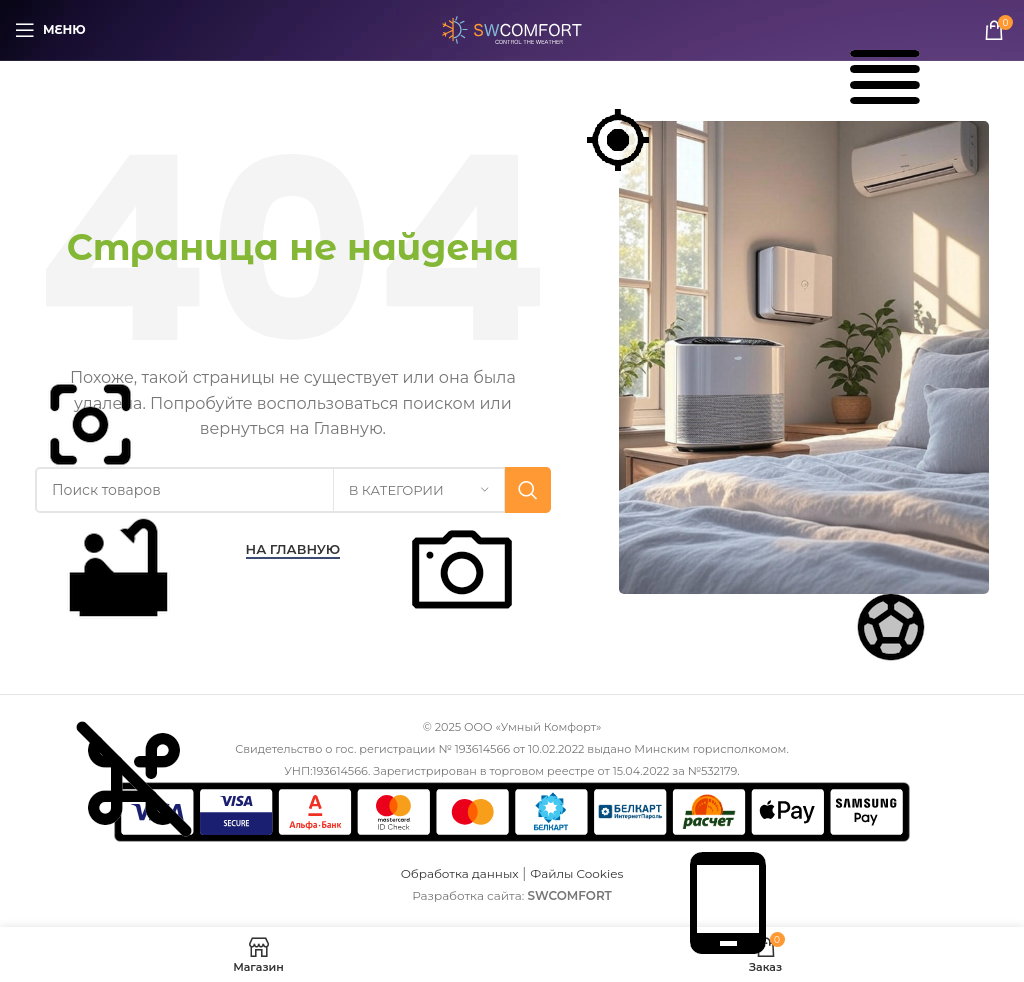 This screenshot has width=1024, height=982. I want to click on open navigation menu, so click(885, 77).